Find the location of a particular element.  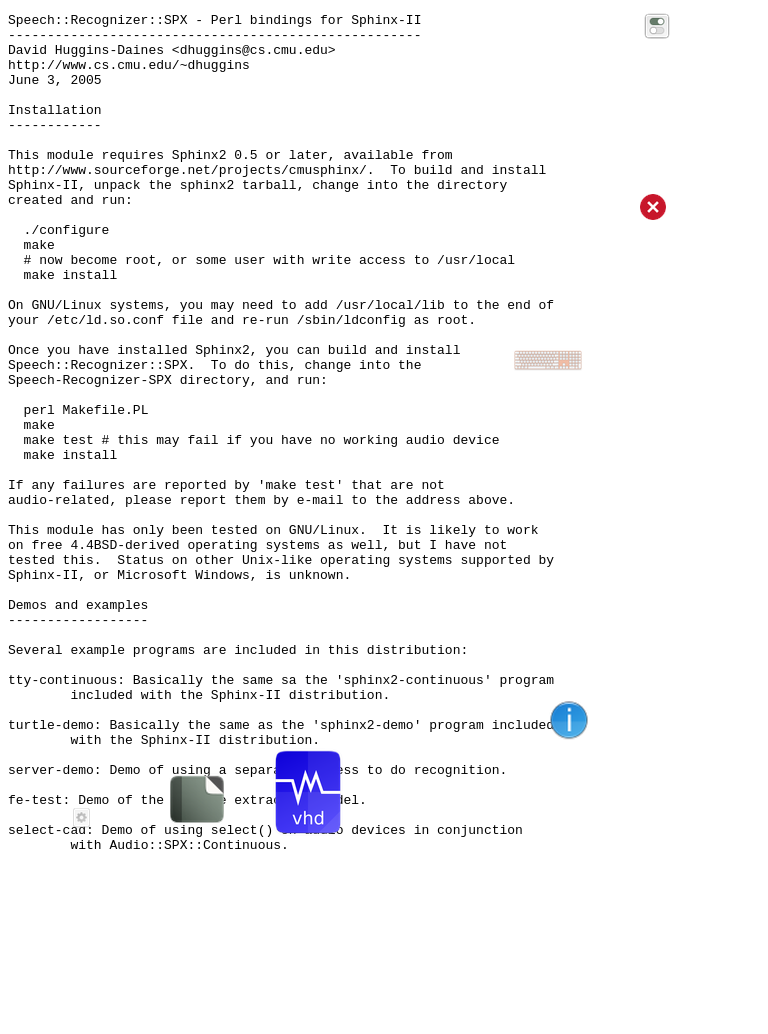

connect to a wireless bluetooth keyboard is located at coordinates (548, 360).